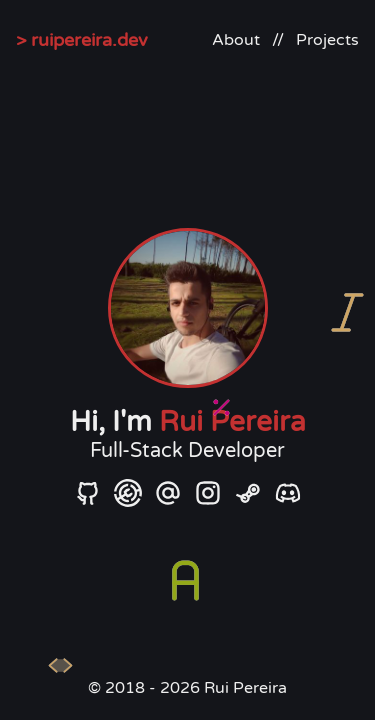  Describe the element at coordinates (347, 312) in the screenshot. I see `apply italic formatting to selected text` at that location.